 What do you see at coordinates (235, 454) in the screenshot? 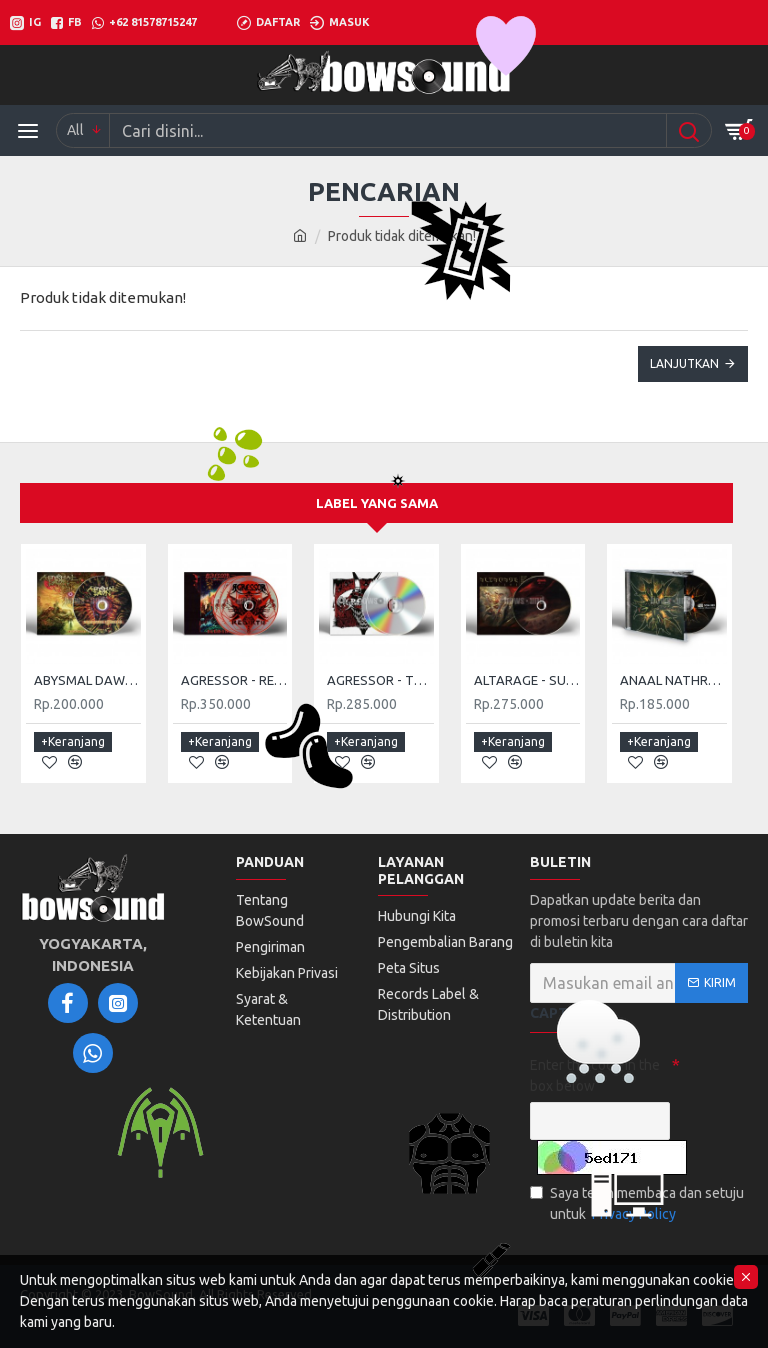
I see `collect mineral pearls or gems` at bounding box center [235, 454].